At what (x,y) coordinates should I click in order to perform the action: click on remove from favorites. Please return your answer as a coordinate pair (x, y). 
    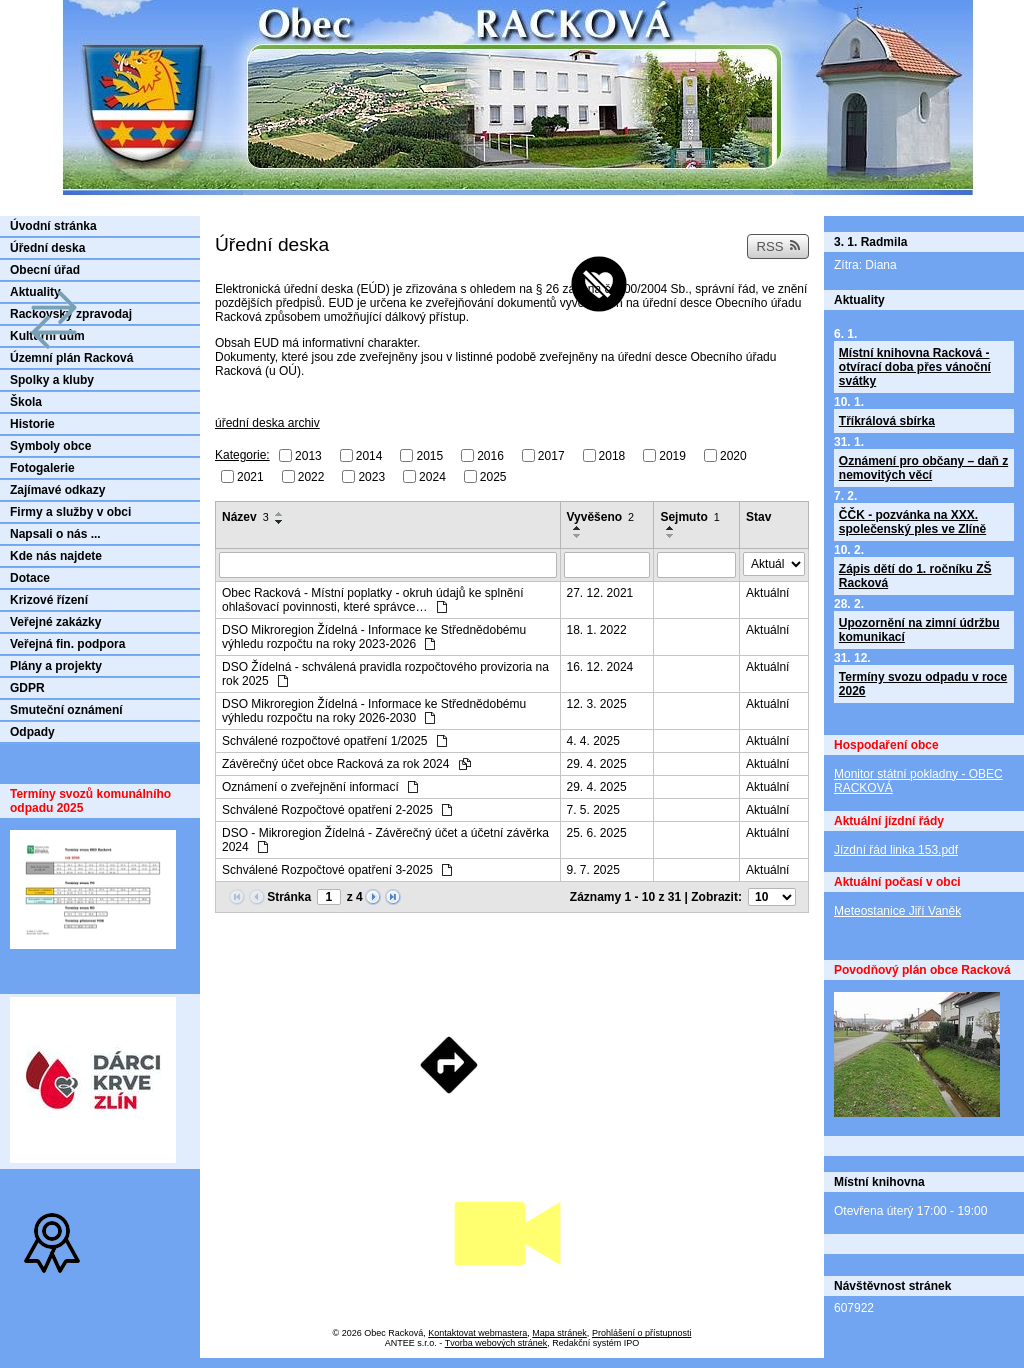
    Looking at the image, I should click on (599, 284).